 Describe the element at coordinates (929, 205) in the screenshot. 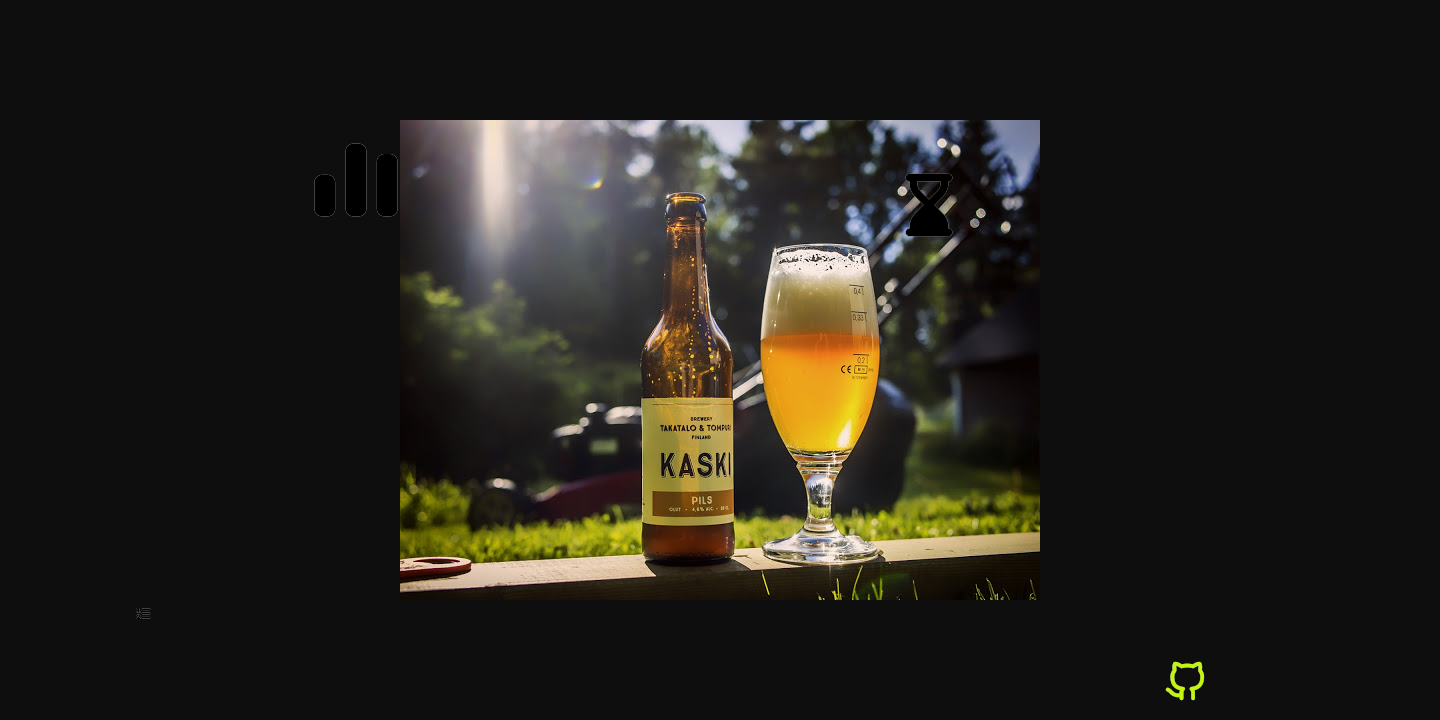

I see `indicates time has expired or countdown complete` at that location.